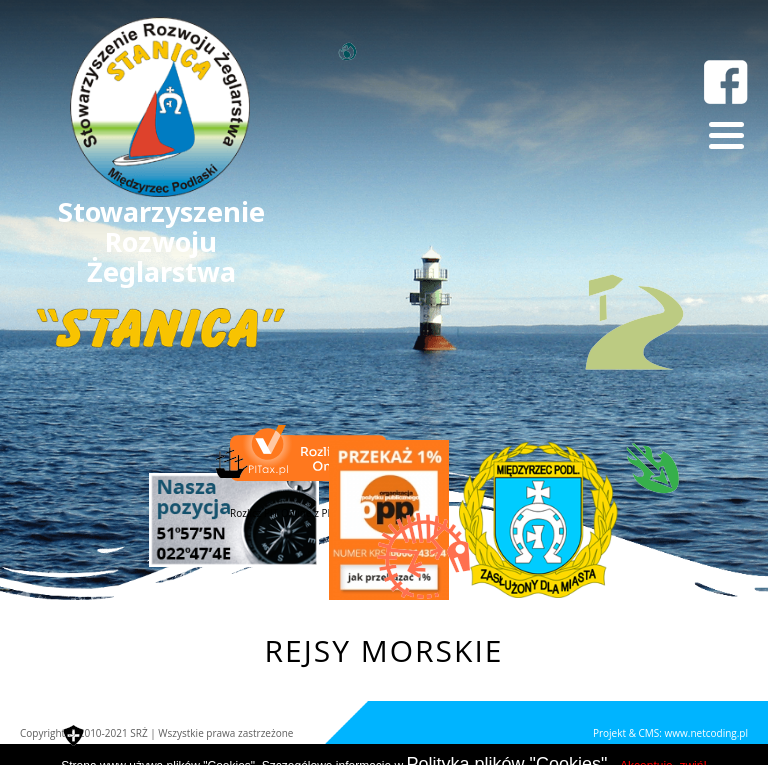 The image size is (768, 765). I want to click on activate defensive healing ability, so click(73, 735).